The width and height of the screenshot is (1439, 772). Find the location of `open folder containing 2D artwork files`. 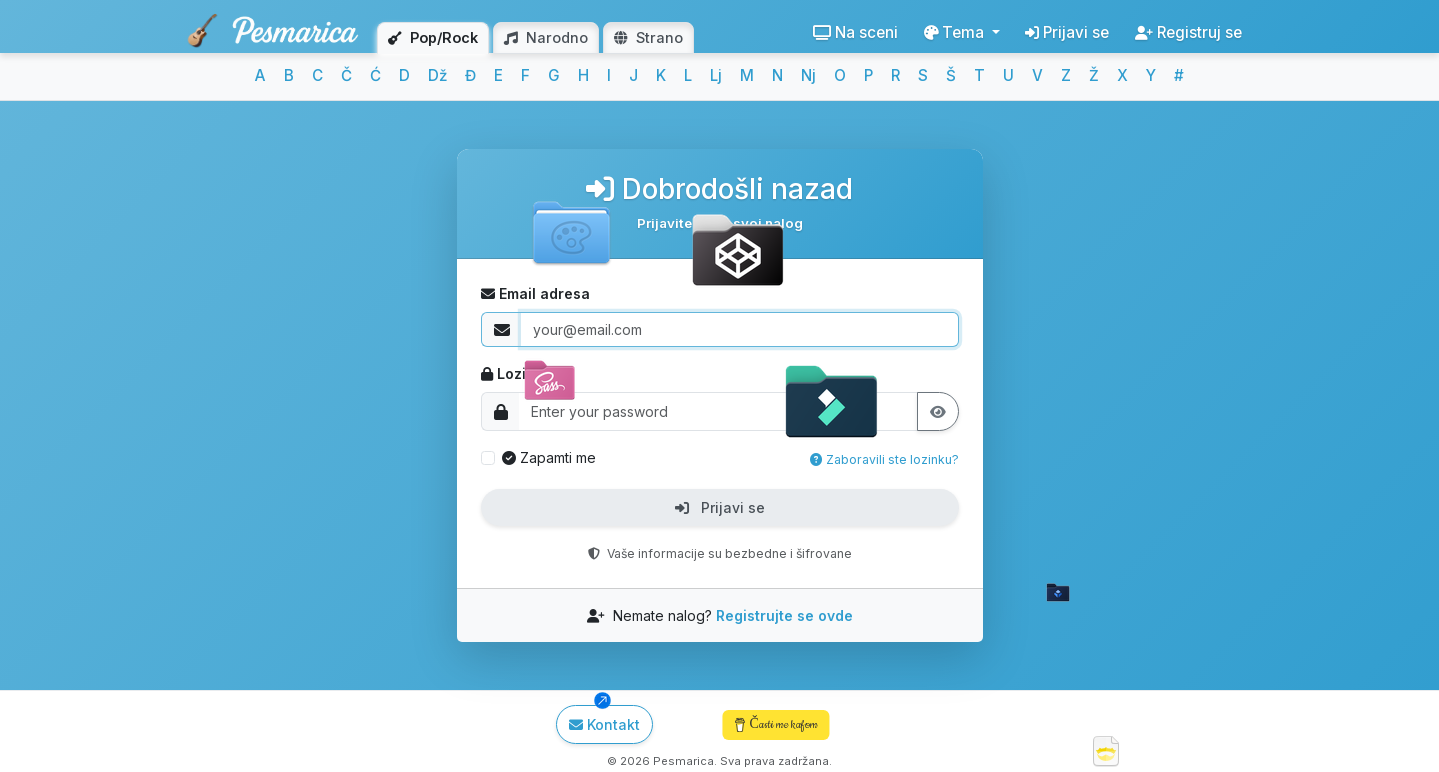

open folder containing 2D artwork files is located at coordinates (571, 232).